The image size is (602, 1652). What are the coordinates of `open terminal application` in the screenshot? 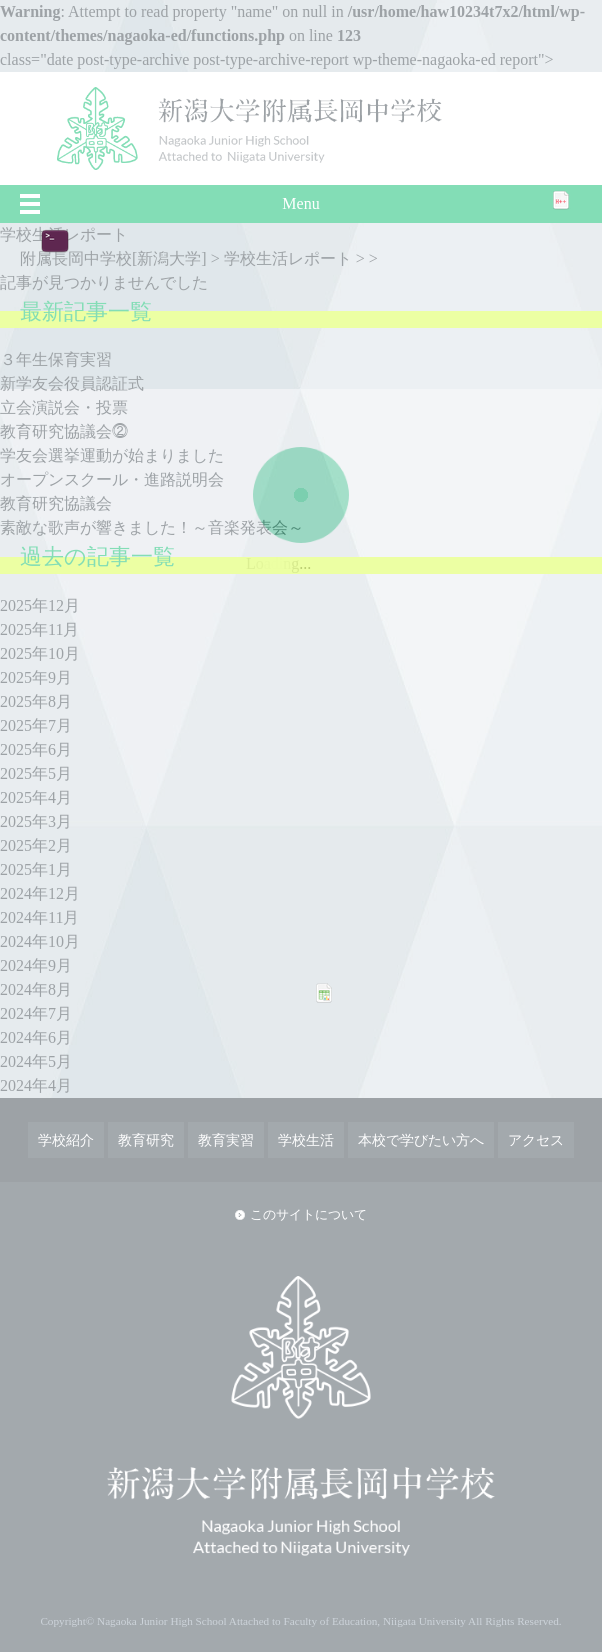 It's located at (55, 241).